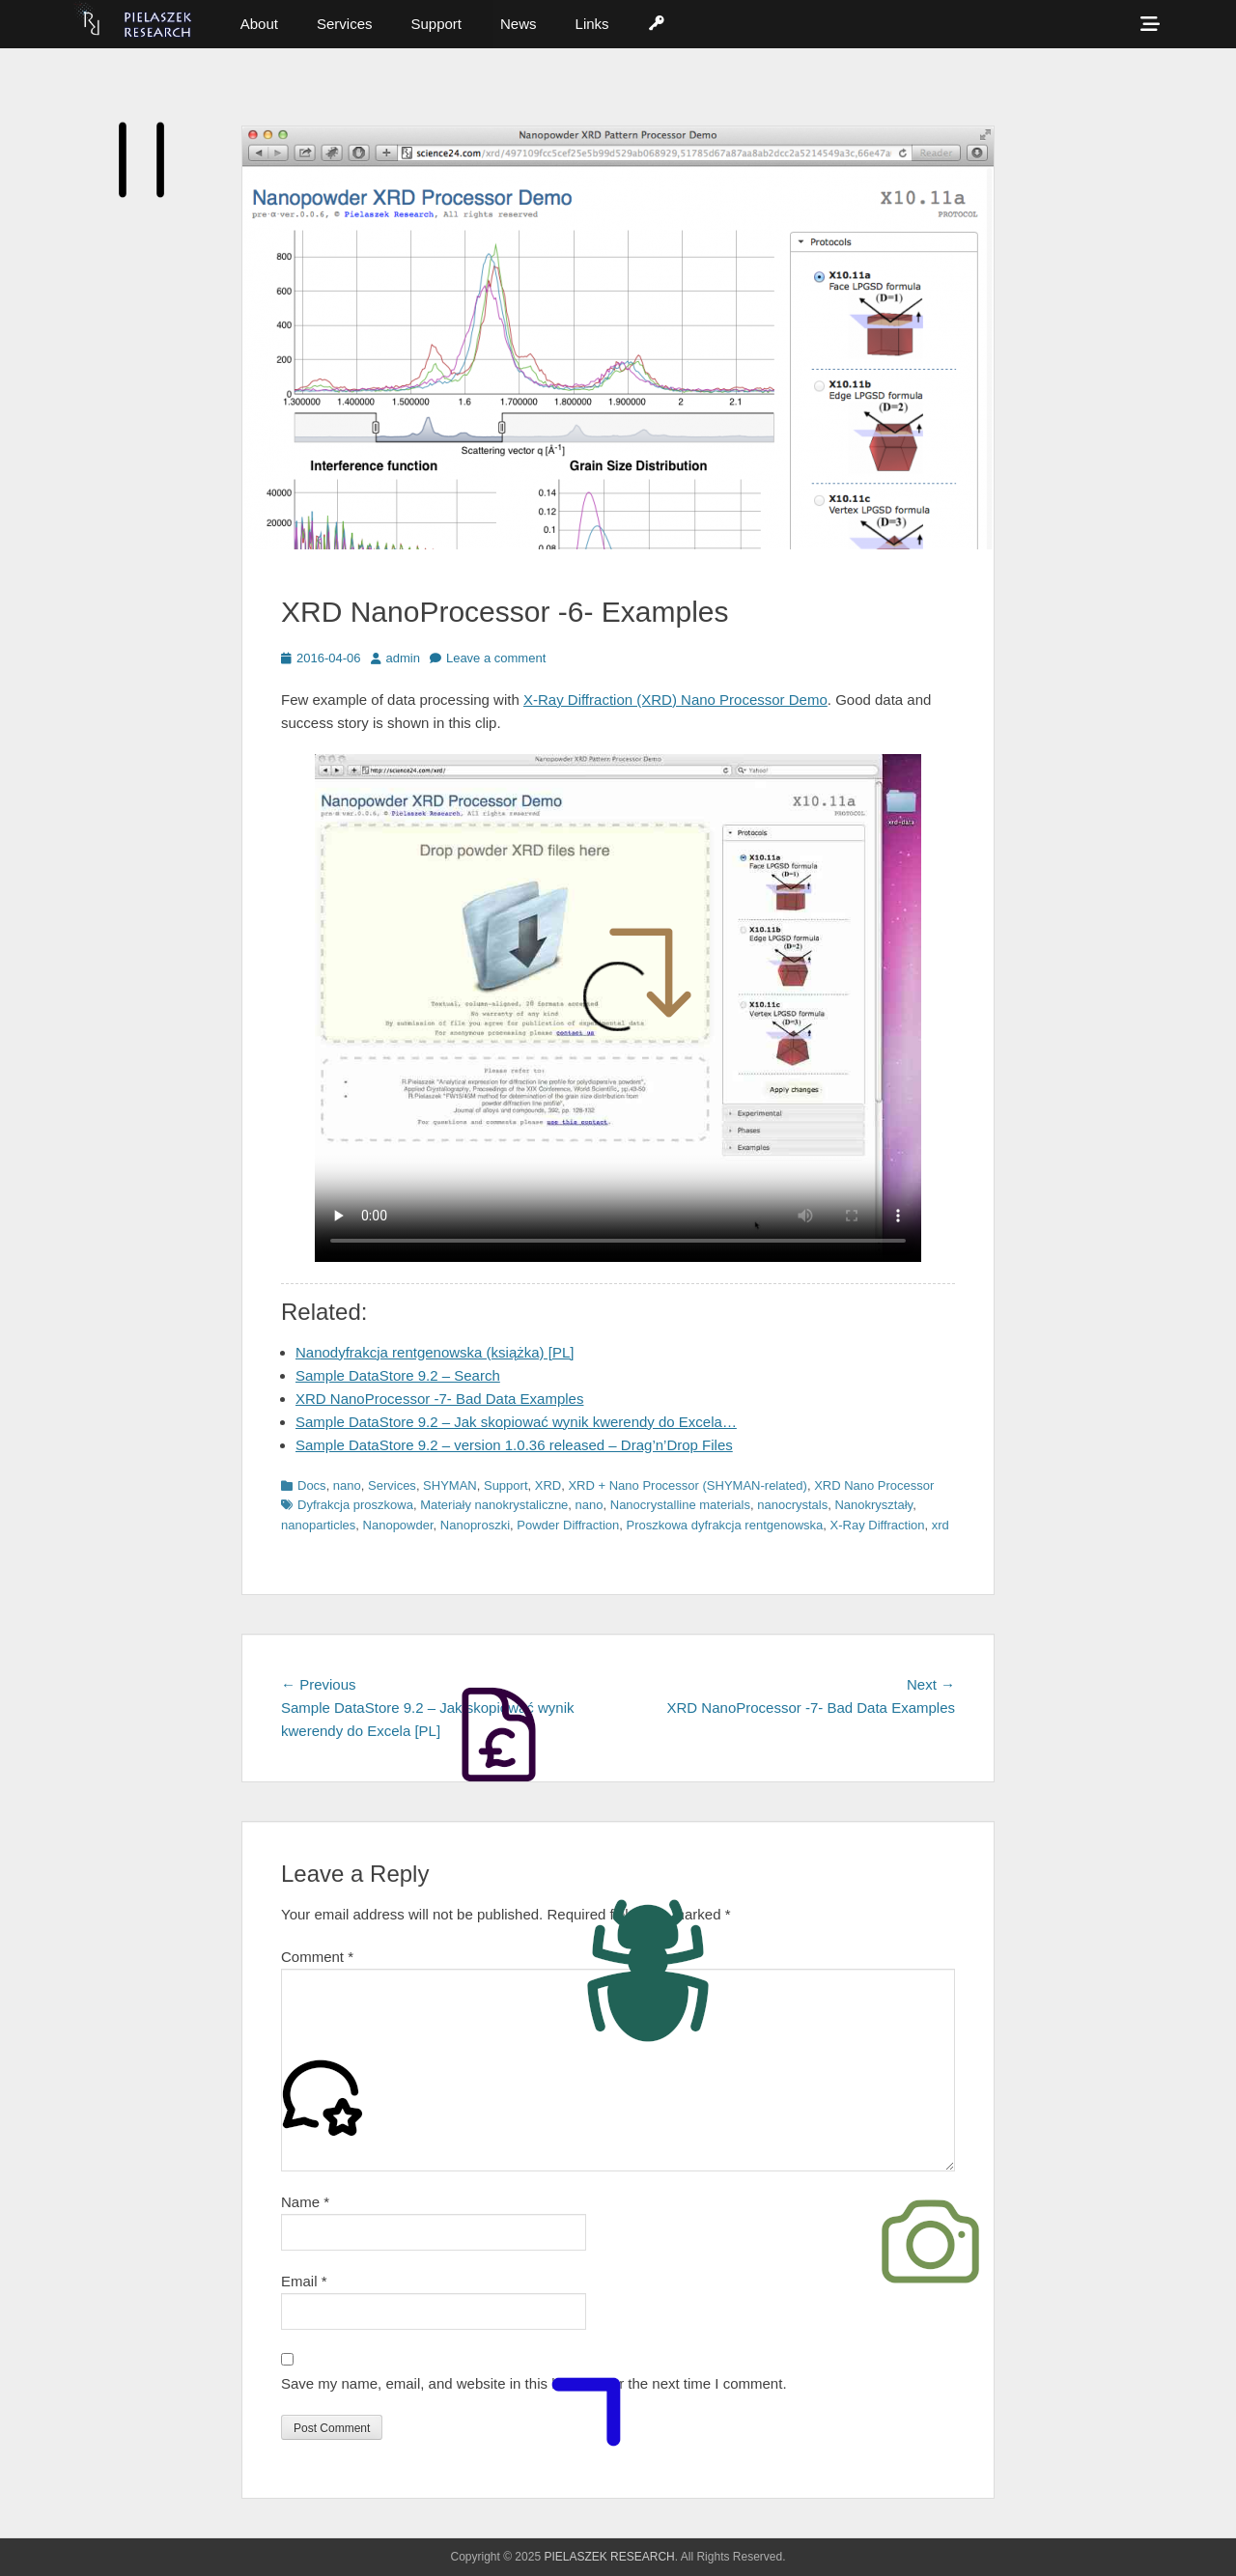 The height and width of the screenshot is (2576, 1236). Describe the element at coordinates (586, 2412) in the screenshot. I see `navigate to external link` at that location.